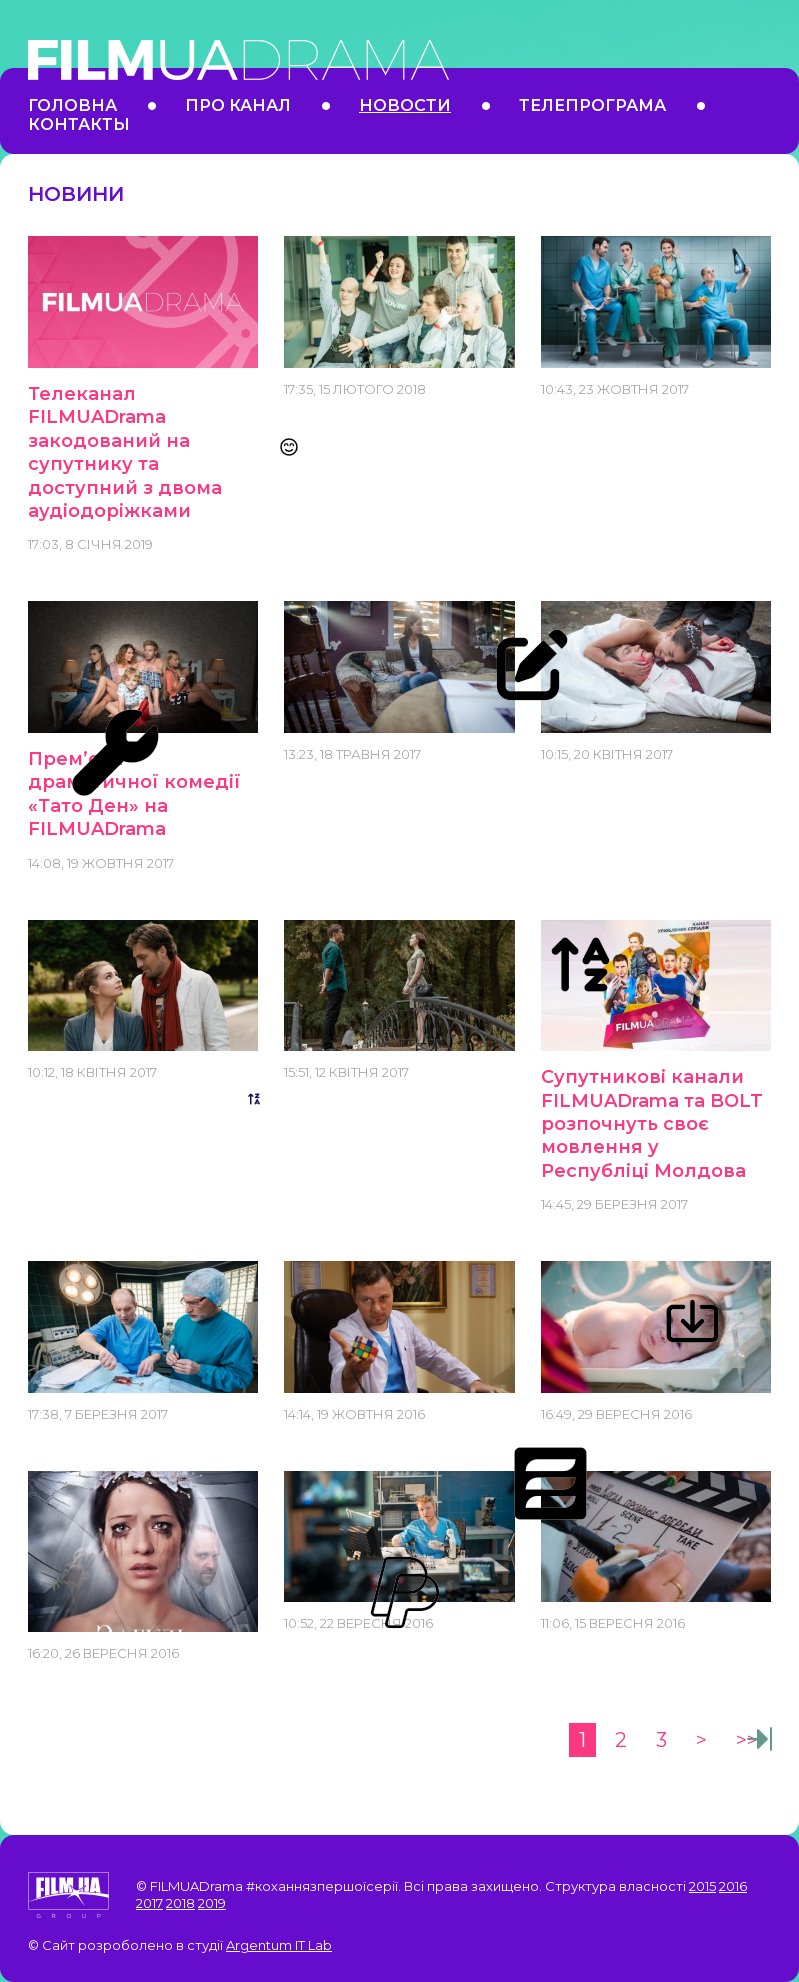 This screenshot has height=1982, width=799. I want to click on edit or modify content, so click(532, 664).